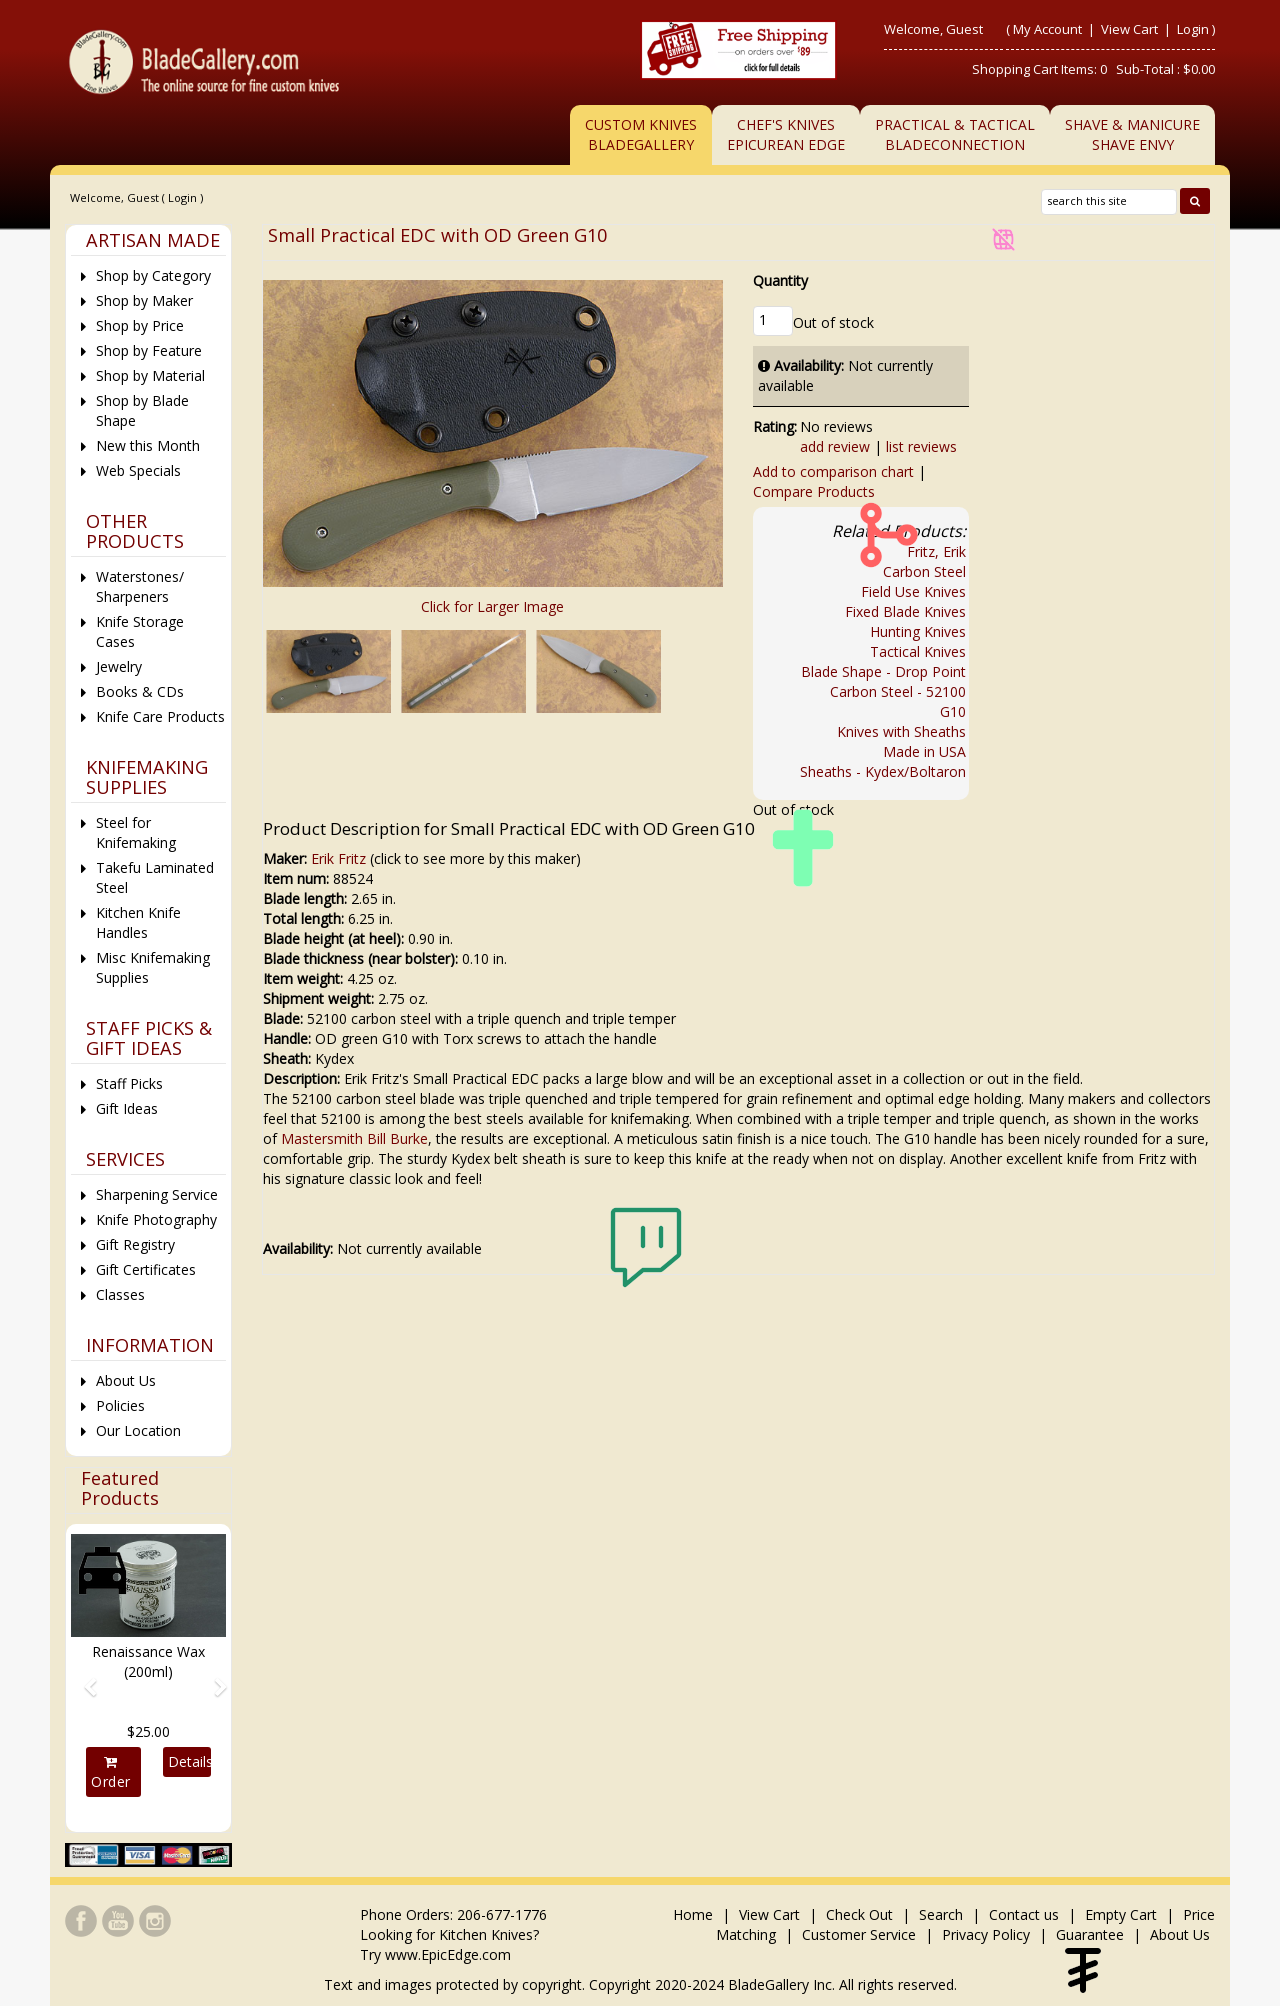  What do you see at coordinates (1083, 1969) in the screenshot?
I see `tugrik currency symbol for mongolian payments` at bounding box center [1083, 1969].